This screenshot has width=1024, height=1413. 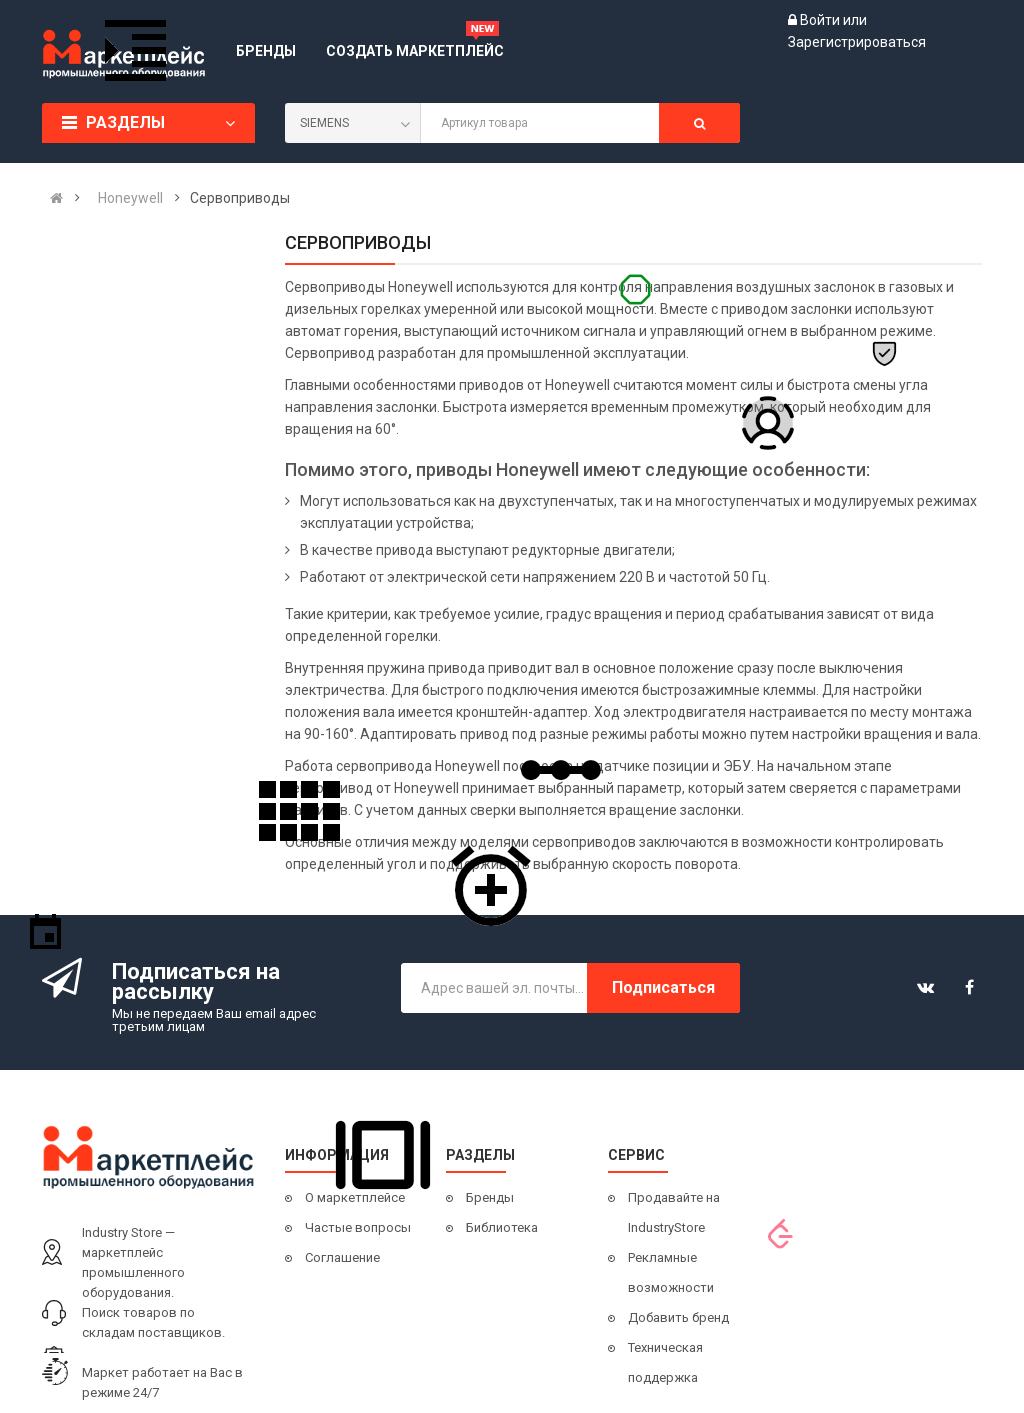 What do you see at coordinates (491, 886) in the screenshot?
I see `add a new alarm` at bounding box center [491, 886].